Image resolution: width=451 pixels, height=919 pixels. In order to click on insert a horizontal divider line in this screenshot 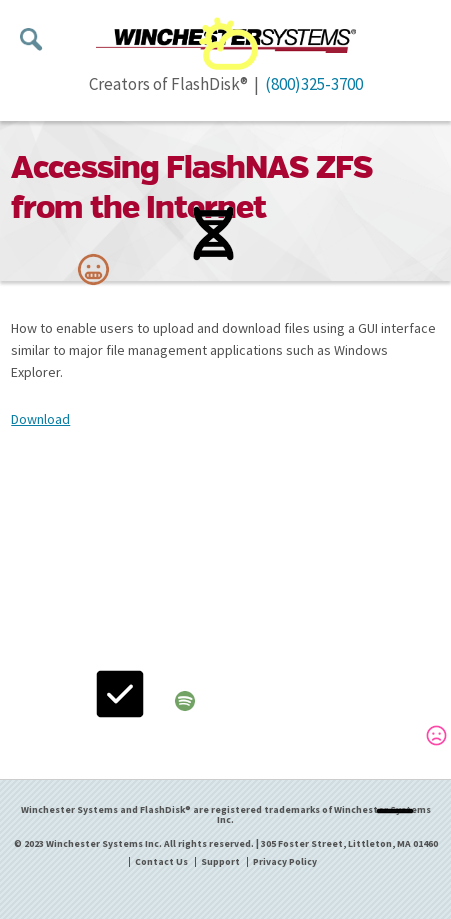, I will do `click(395, 811)`.